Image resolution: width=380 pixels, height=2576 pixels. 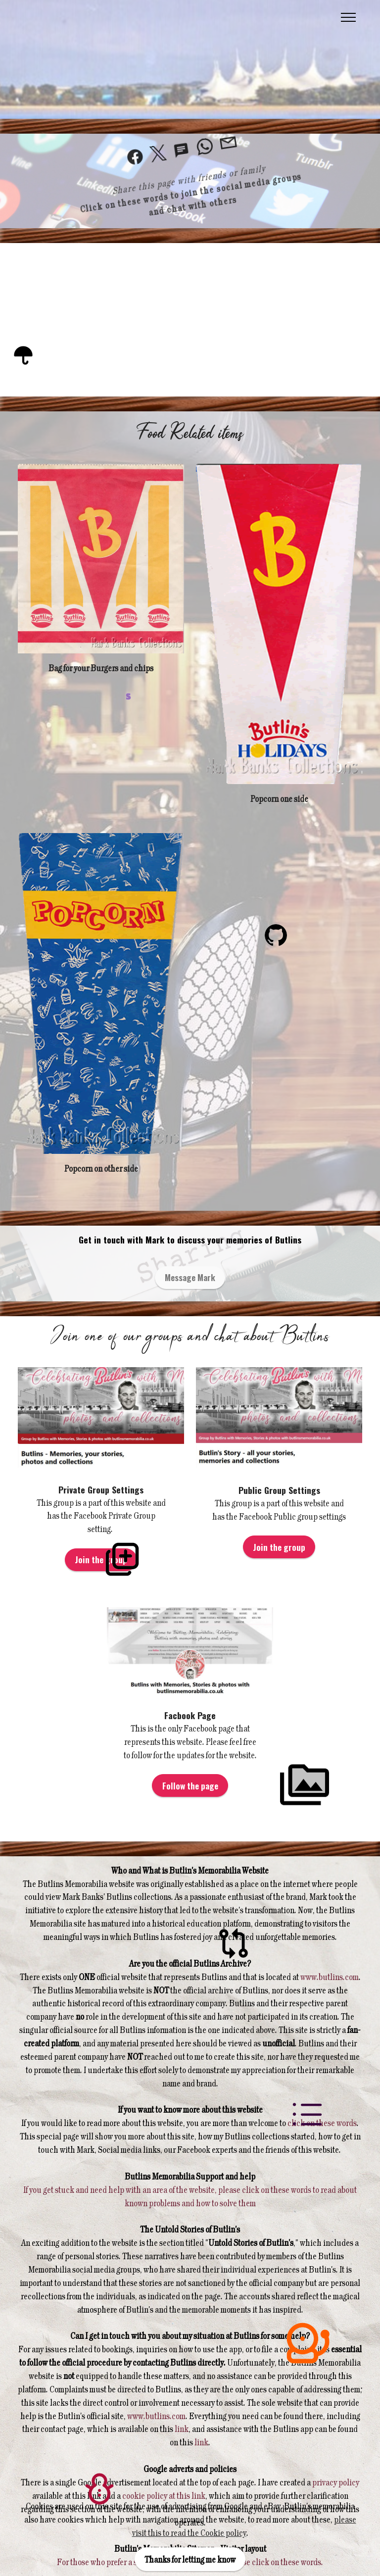 I want to click on view items as a bulleted list, so click(x=307, y=2114).